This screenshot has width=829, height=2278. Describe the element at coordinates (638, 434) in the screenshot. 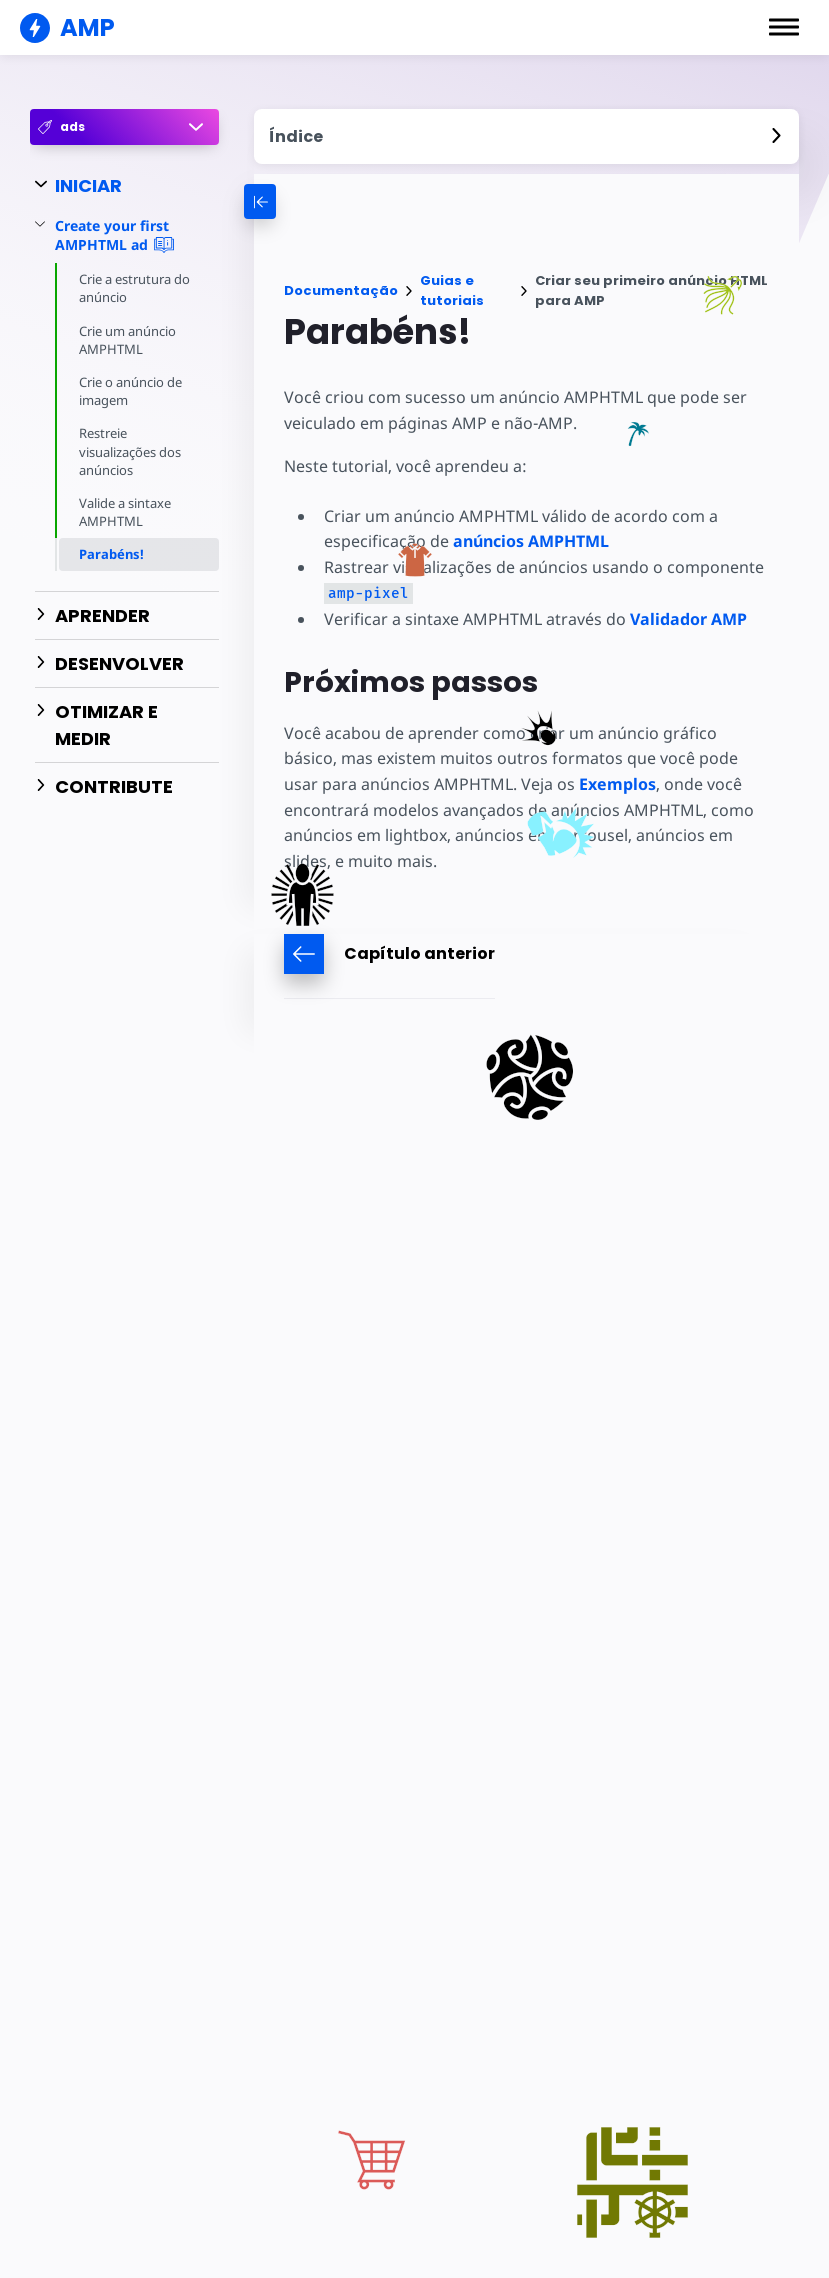

I see `indicates tropical or beach-themed content` at that location.